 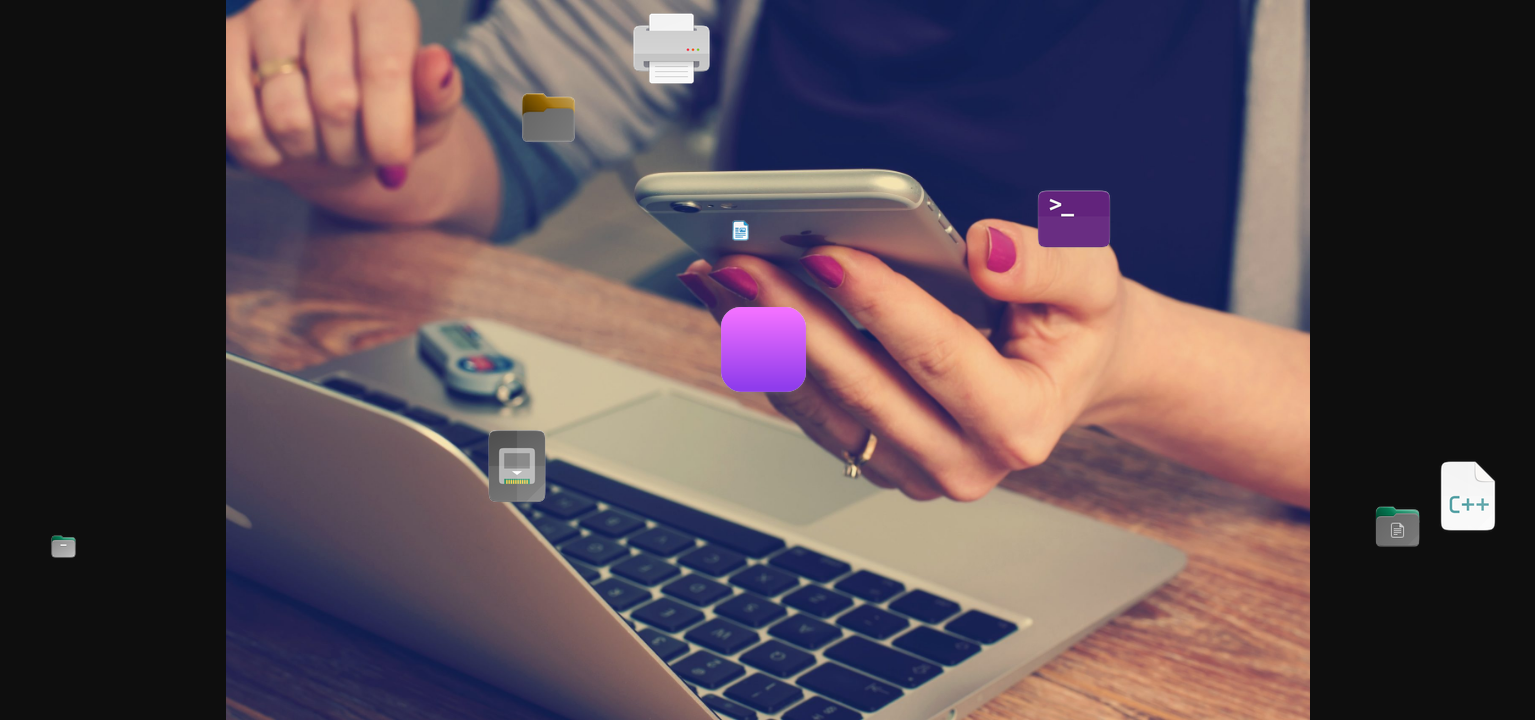 I want to click on placeholder template for a macOS app icon, so click(x=763, y=349).